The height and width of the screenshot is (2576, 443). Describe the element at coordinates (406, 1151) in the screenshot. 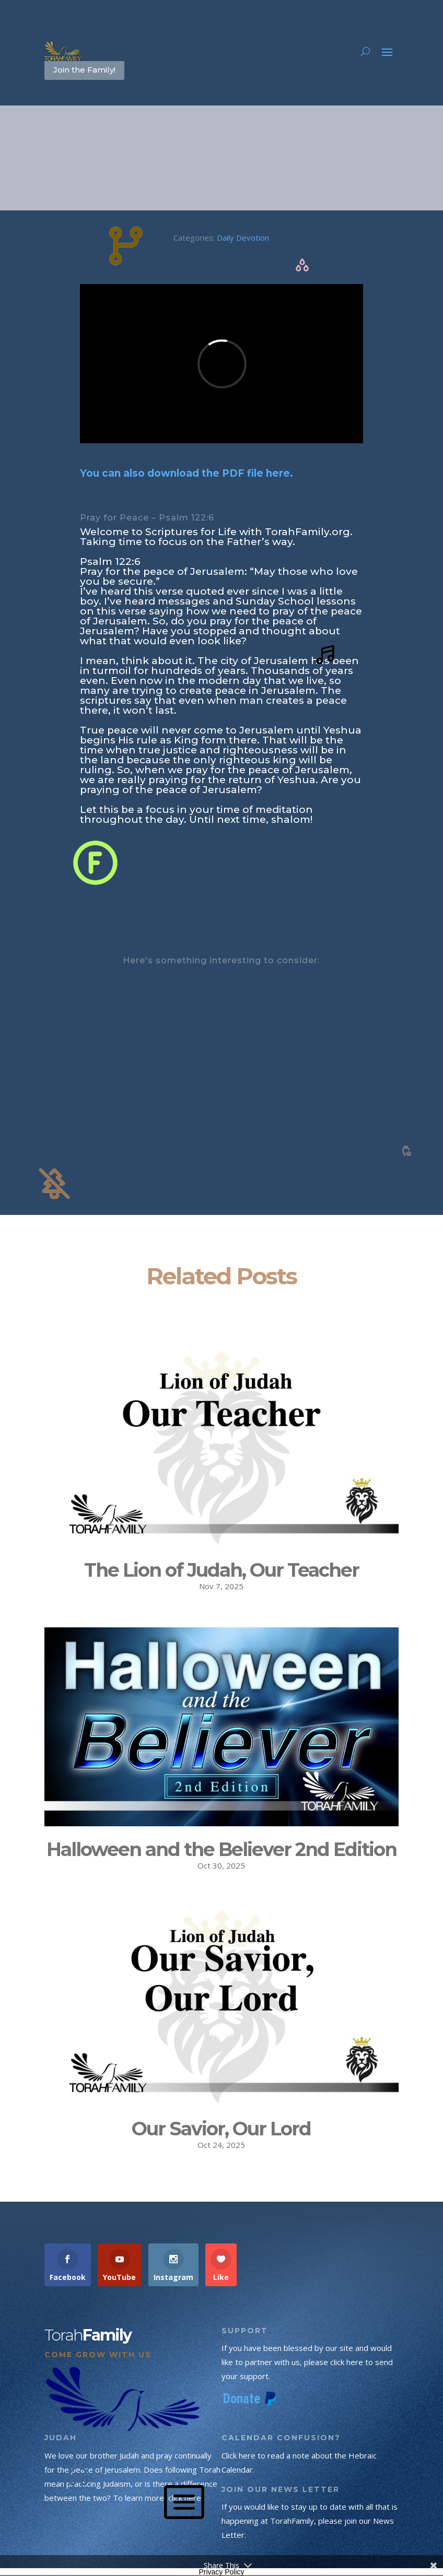

I see `mark smartwatch as favorite device` at that location.